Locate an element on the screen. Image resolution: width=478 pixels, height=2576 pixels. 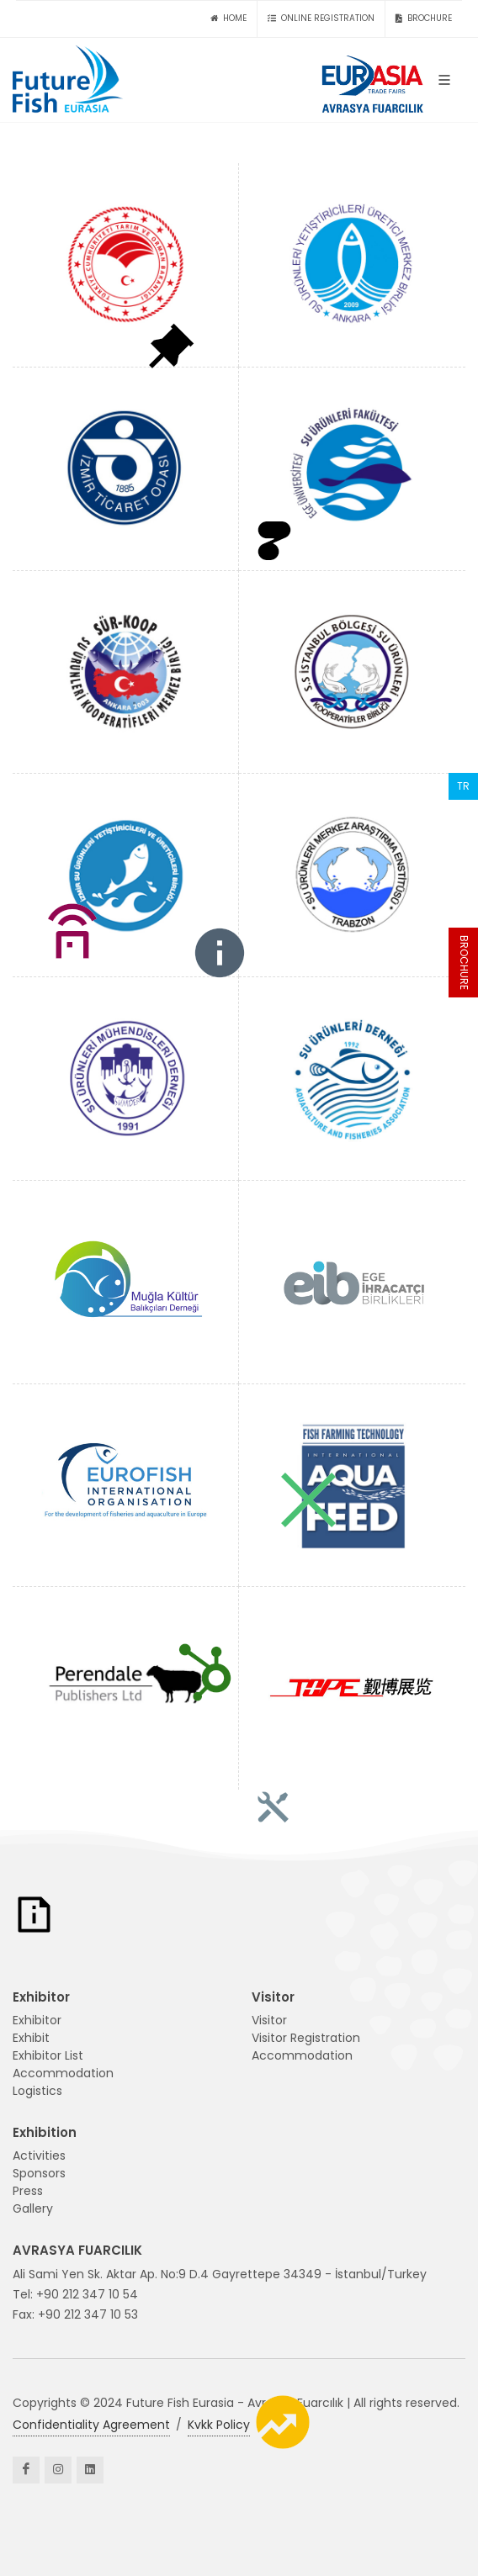
control a connected smart device is located at coordinates (72, 931).